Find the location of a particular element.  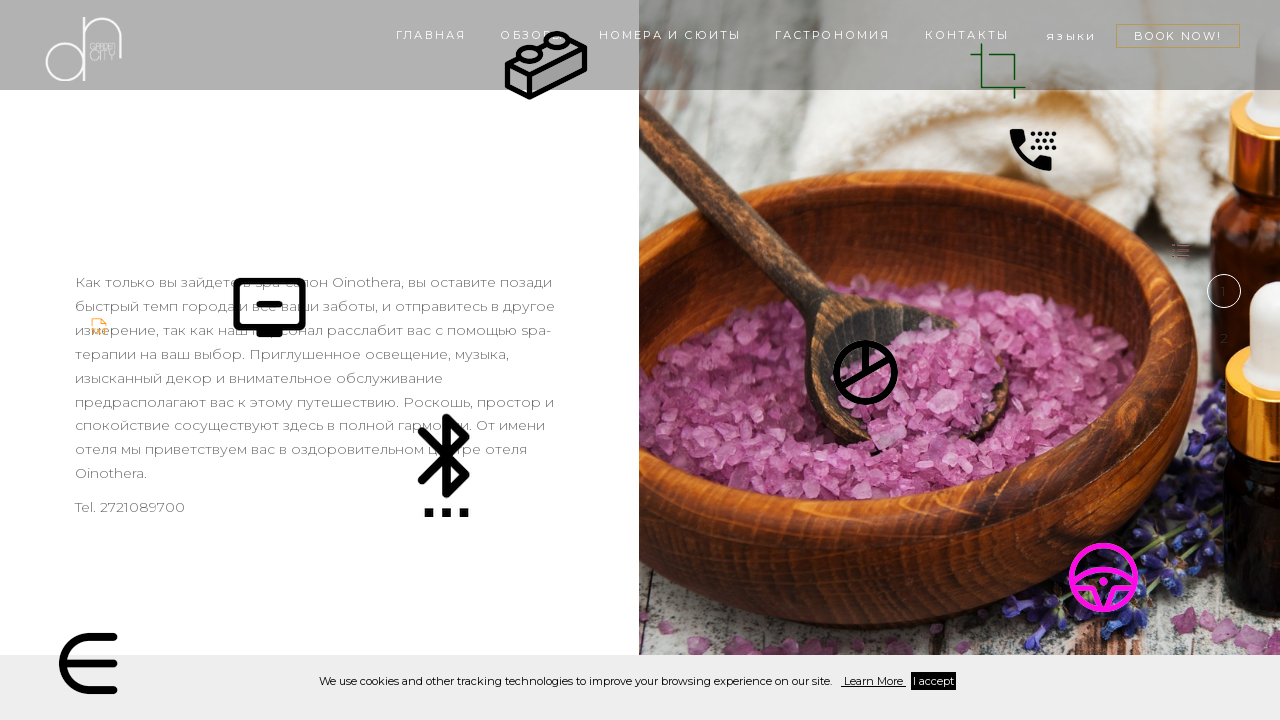

view a bulleted list is located at coordinates (1180, 250).